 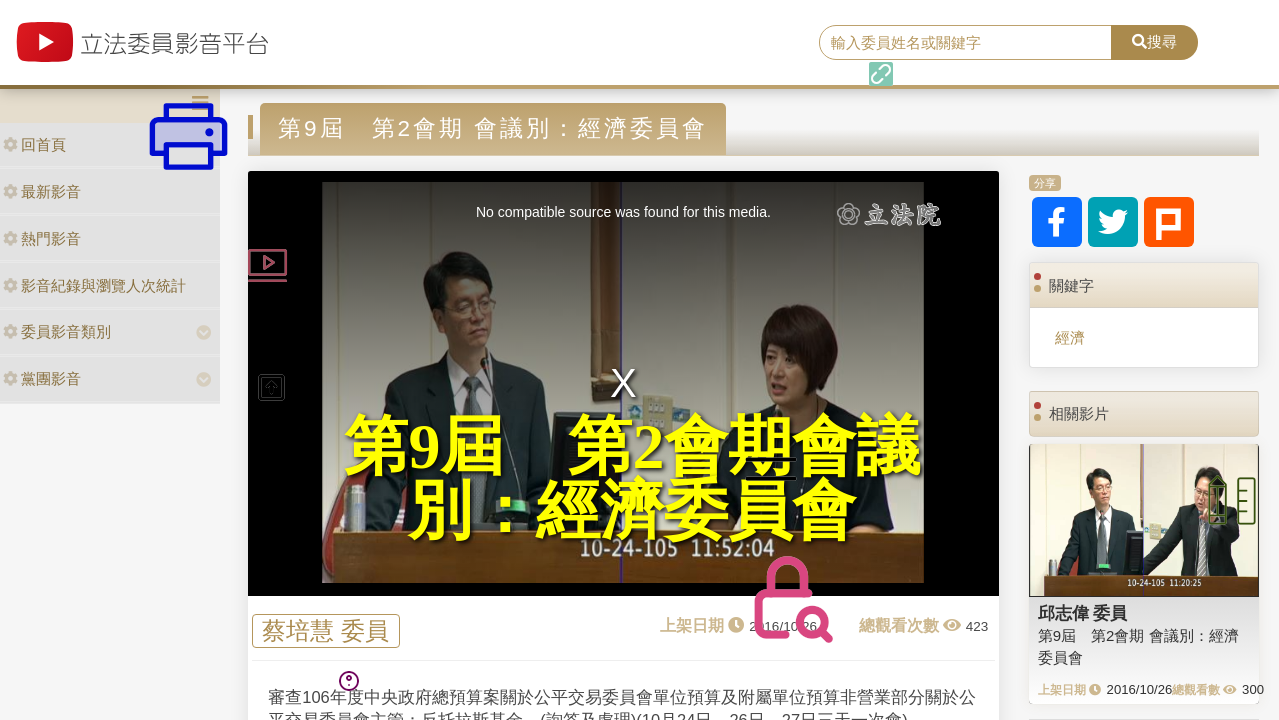 What do you see at coordinates (881, 74) in the screenshot?
I see `unlink or break a connection` at bounding box center [881, 74].